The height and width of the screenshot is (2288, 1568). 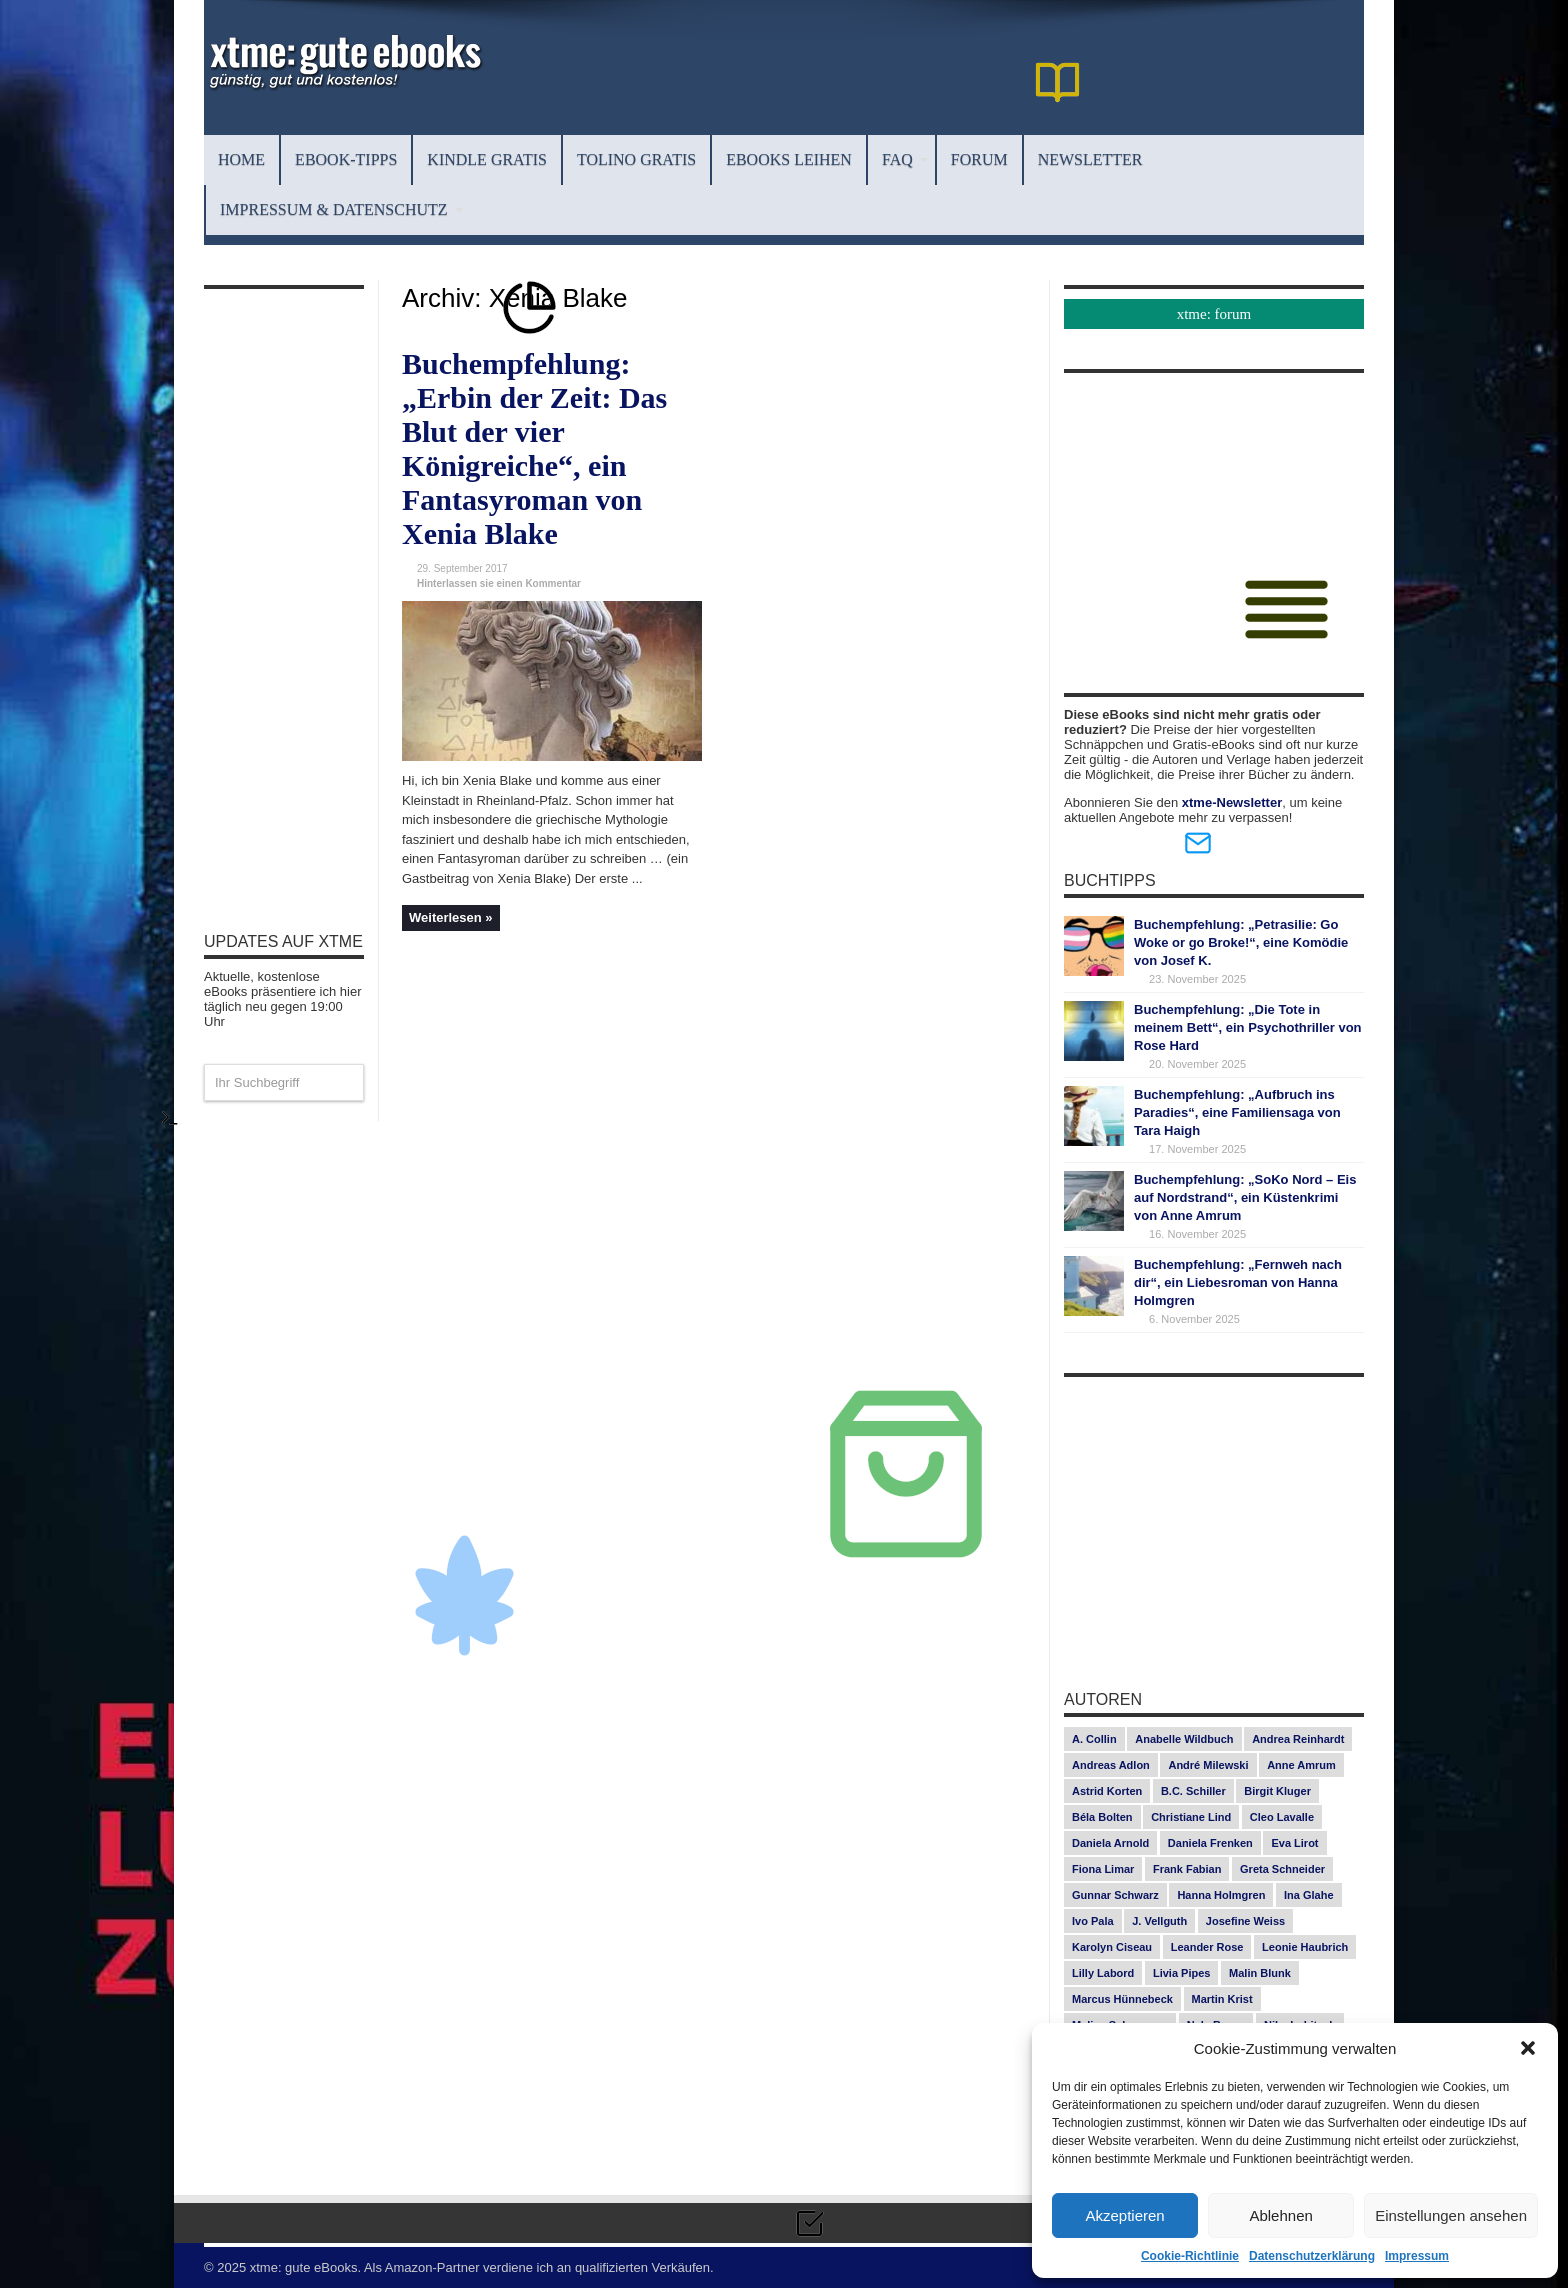 What do you see at coordinates (1057, 82) in the screenshot?
I see `open reading mode or e-reader` at bounding box center [1057, 82].